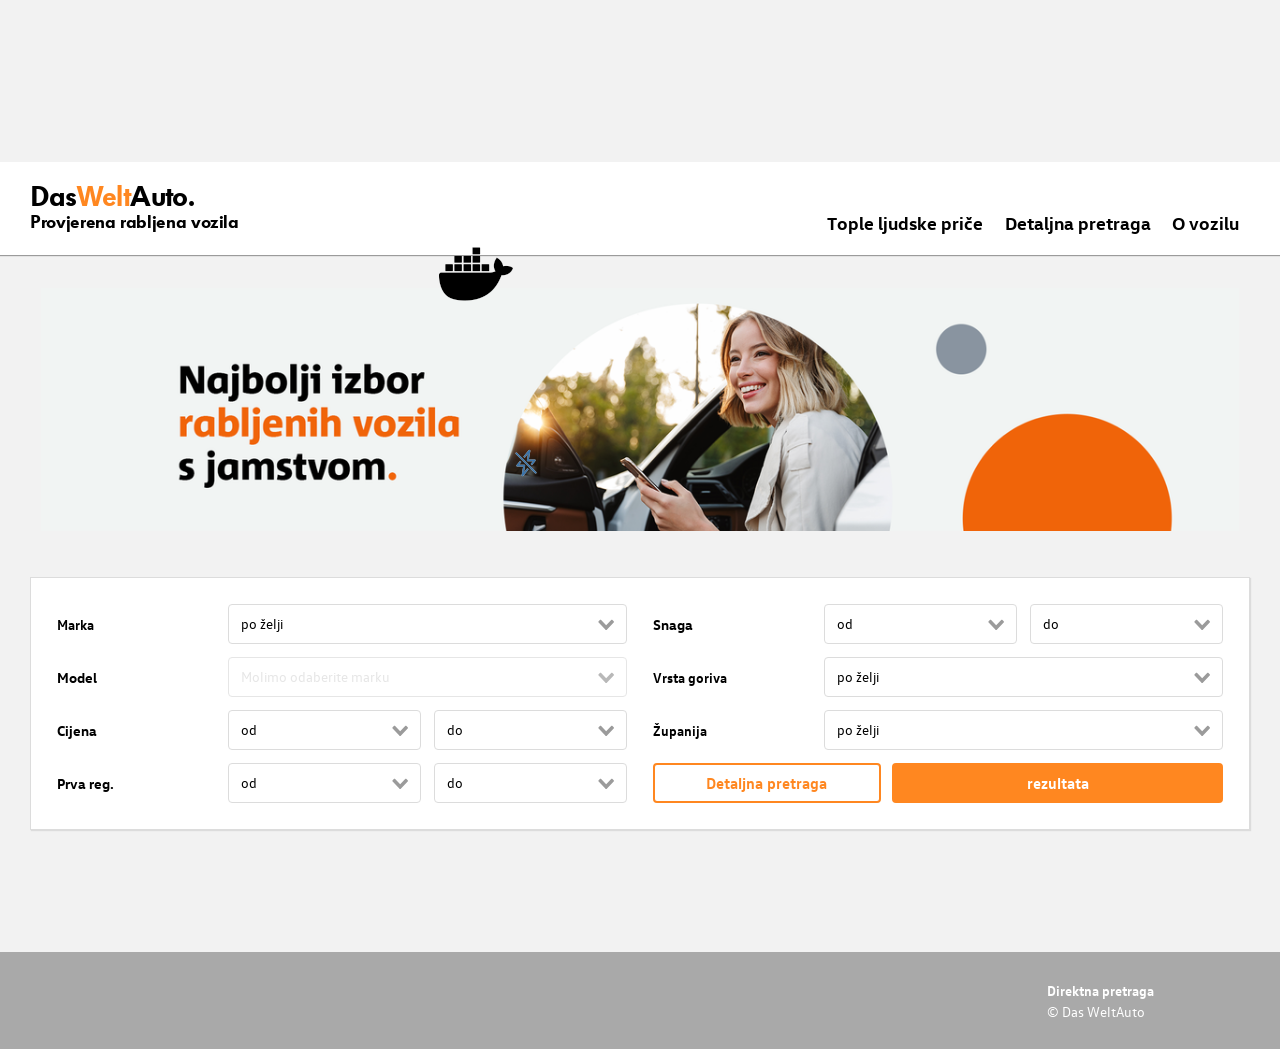 This screenshot has height=1049, width=1280. I want to click on disable camera flash, so click(526, 463).